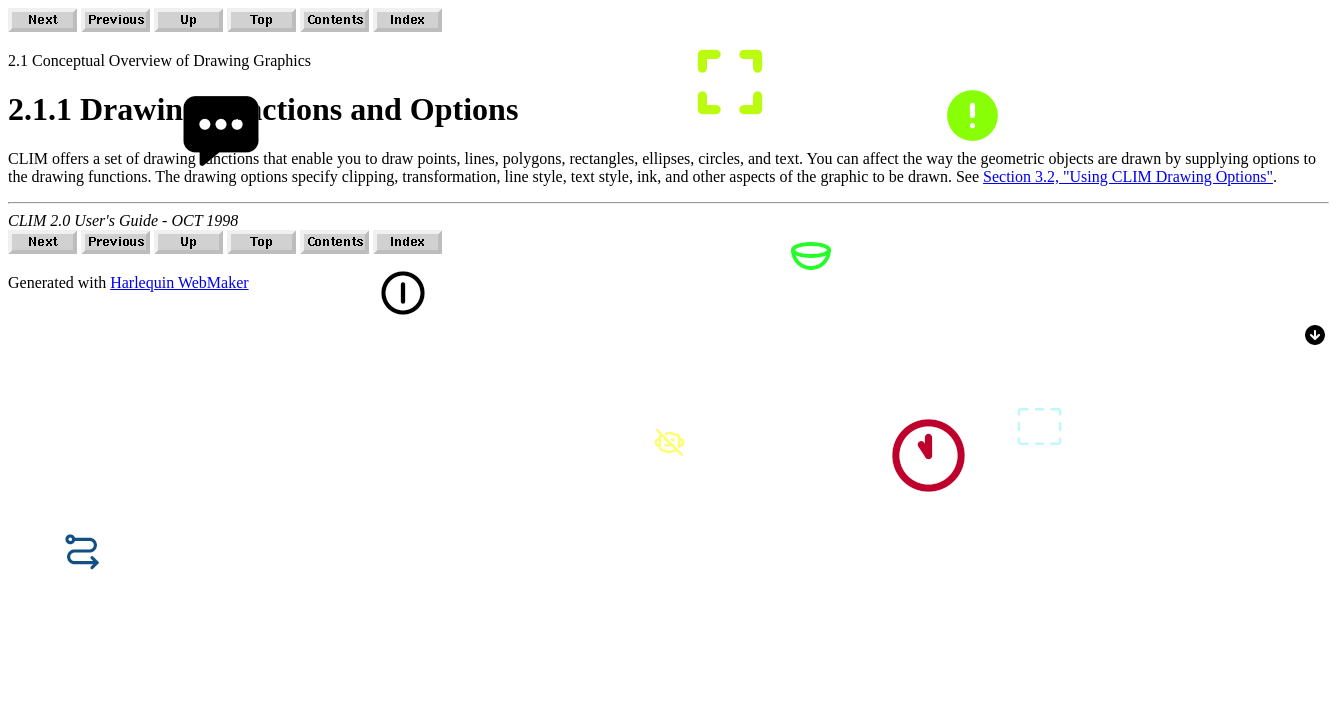 The width and height of the screenshot is (1337, 720). What do you see at coordinates (730, 82) in the screenshot?
I see `expand to fullscreen mode` at bounding box center [730, 82].